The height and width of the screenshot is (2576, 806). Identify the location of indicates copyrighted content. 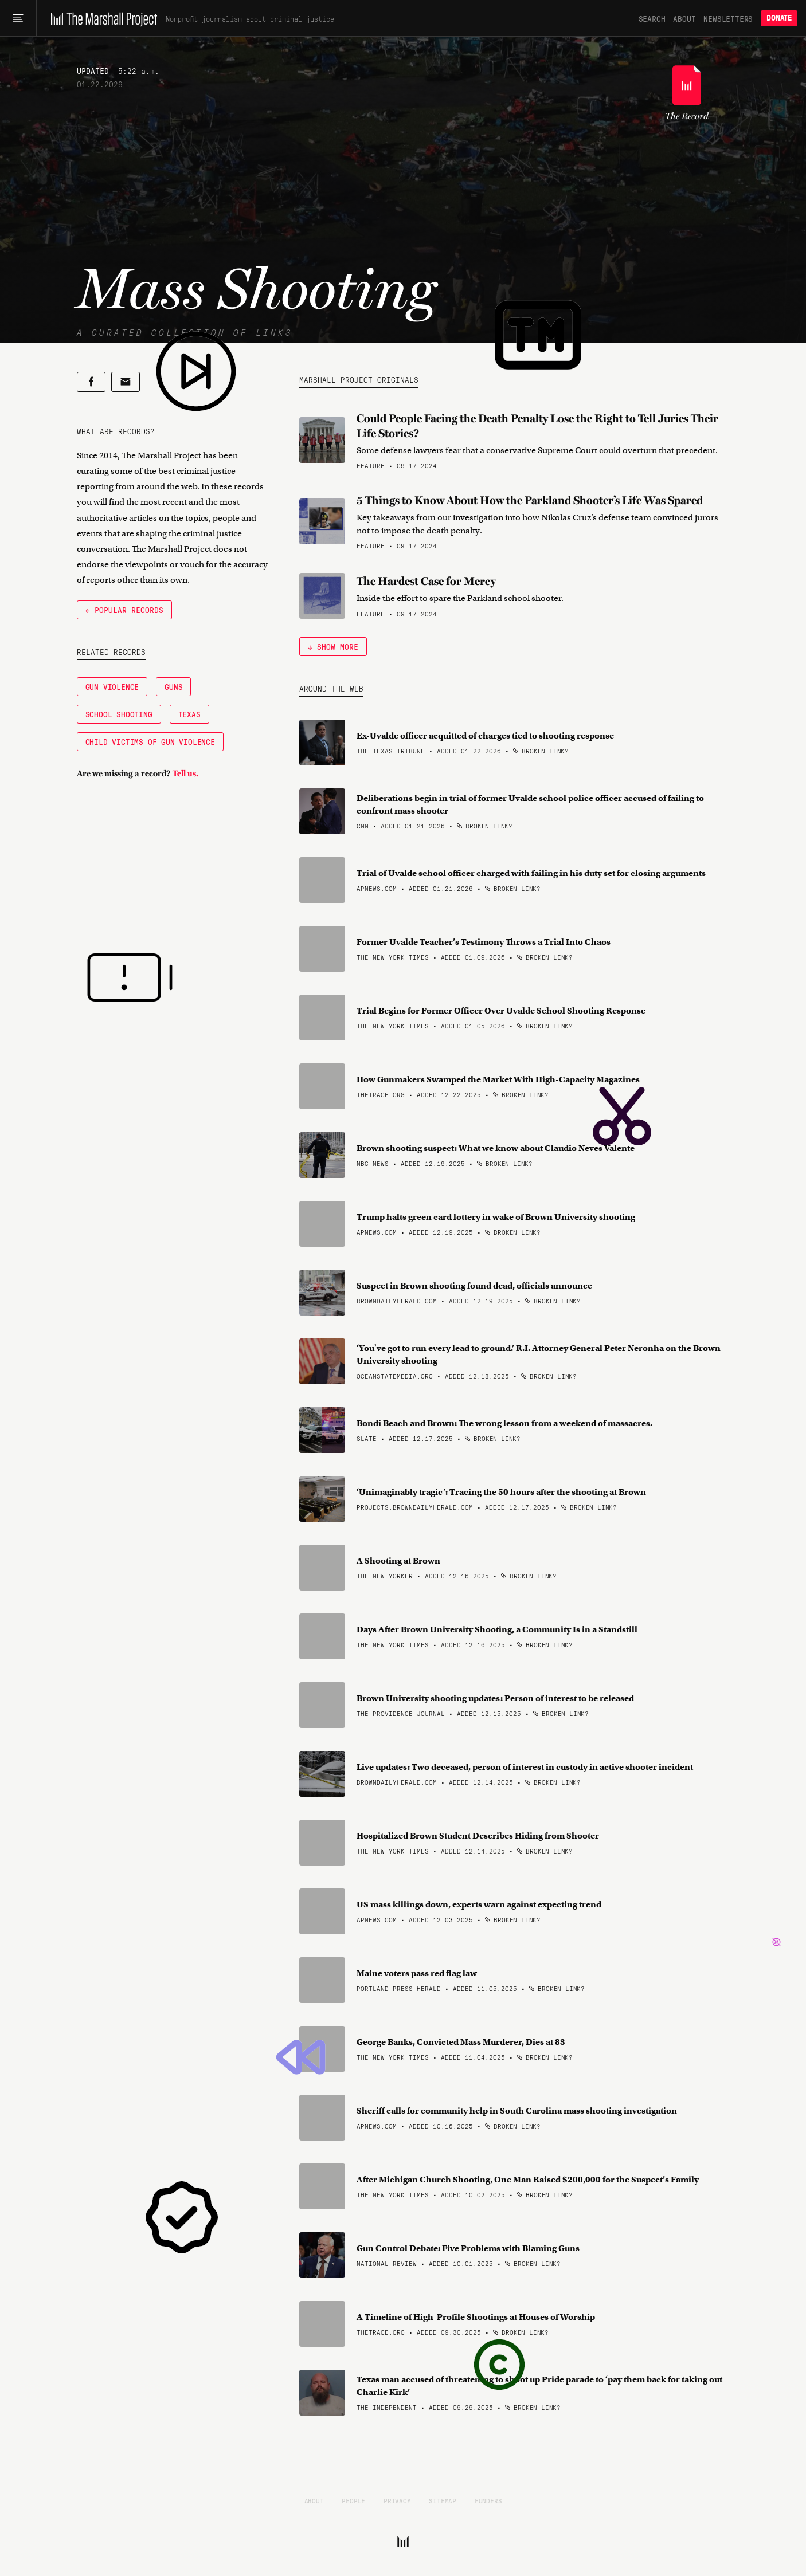
(499, 2365).